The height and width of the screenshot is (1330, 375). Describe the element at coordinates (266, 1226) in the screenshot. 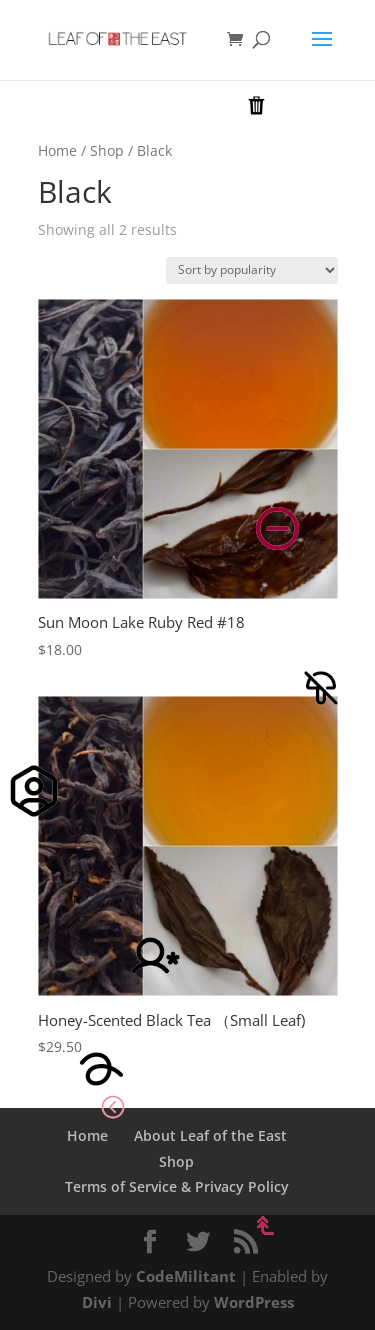

I see `go back two levels in navigation` at that location.